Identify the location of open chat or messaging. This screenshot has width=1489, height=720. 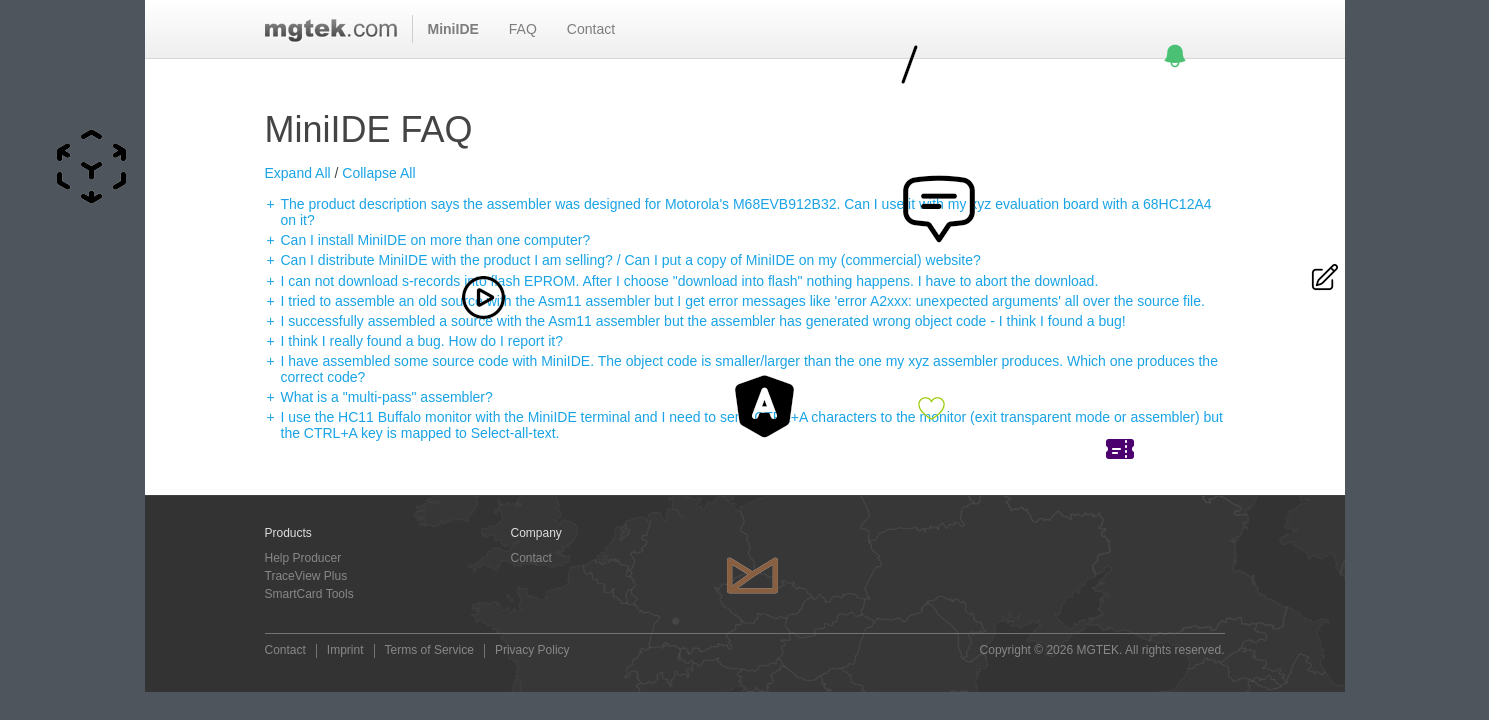
(939, 209).